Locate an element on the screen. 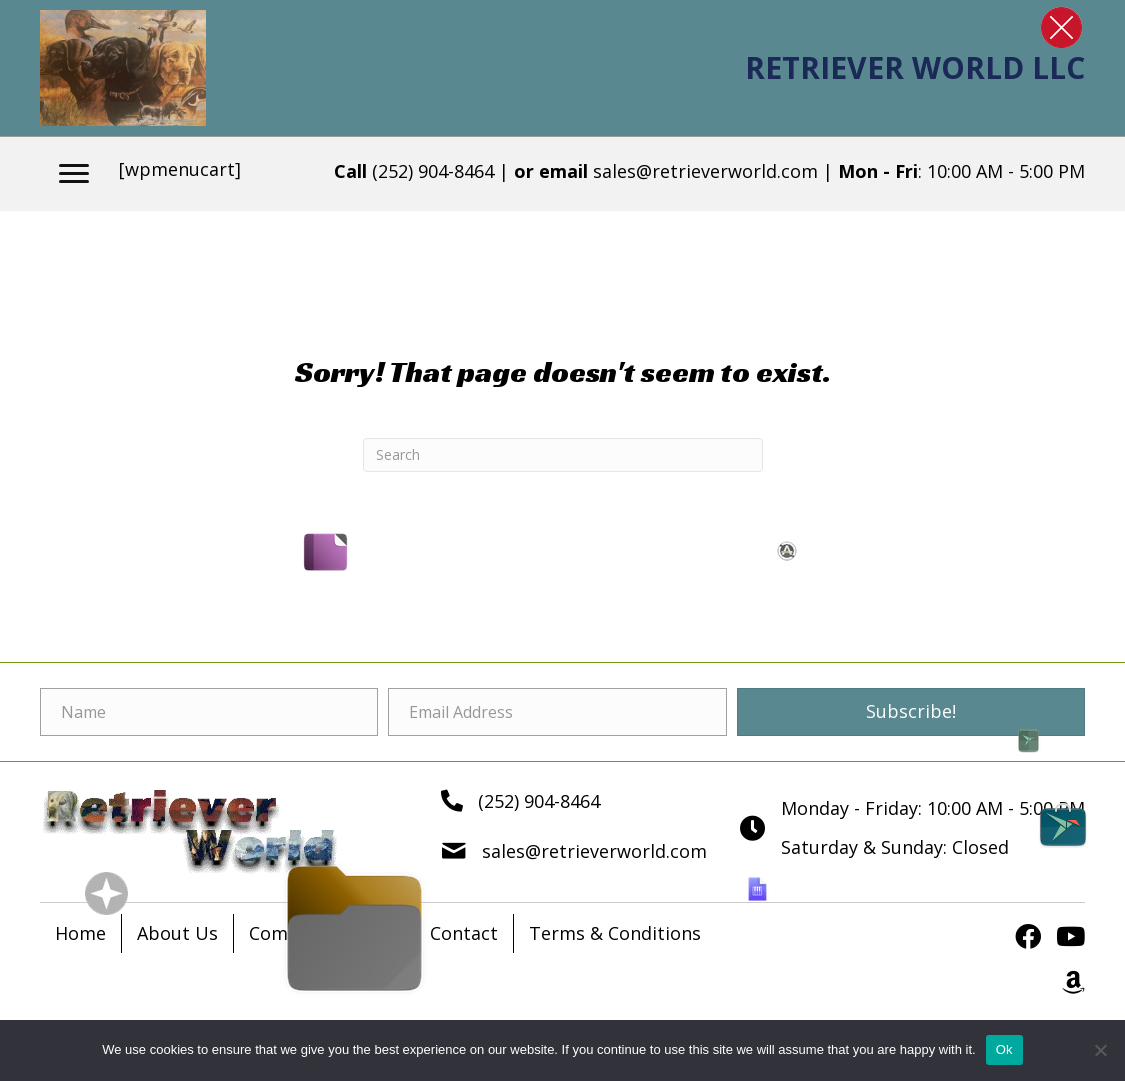  change desktop wallpaper settings is located at coordinates (325, 550).